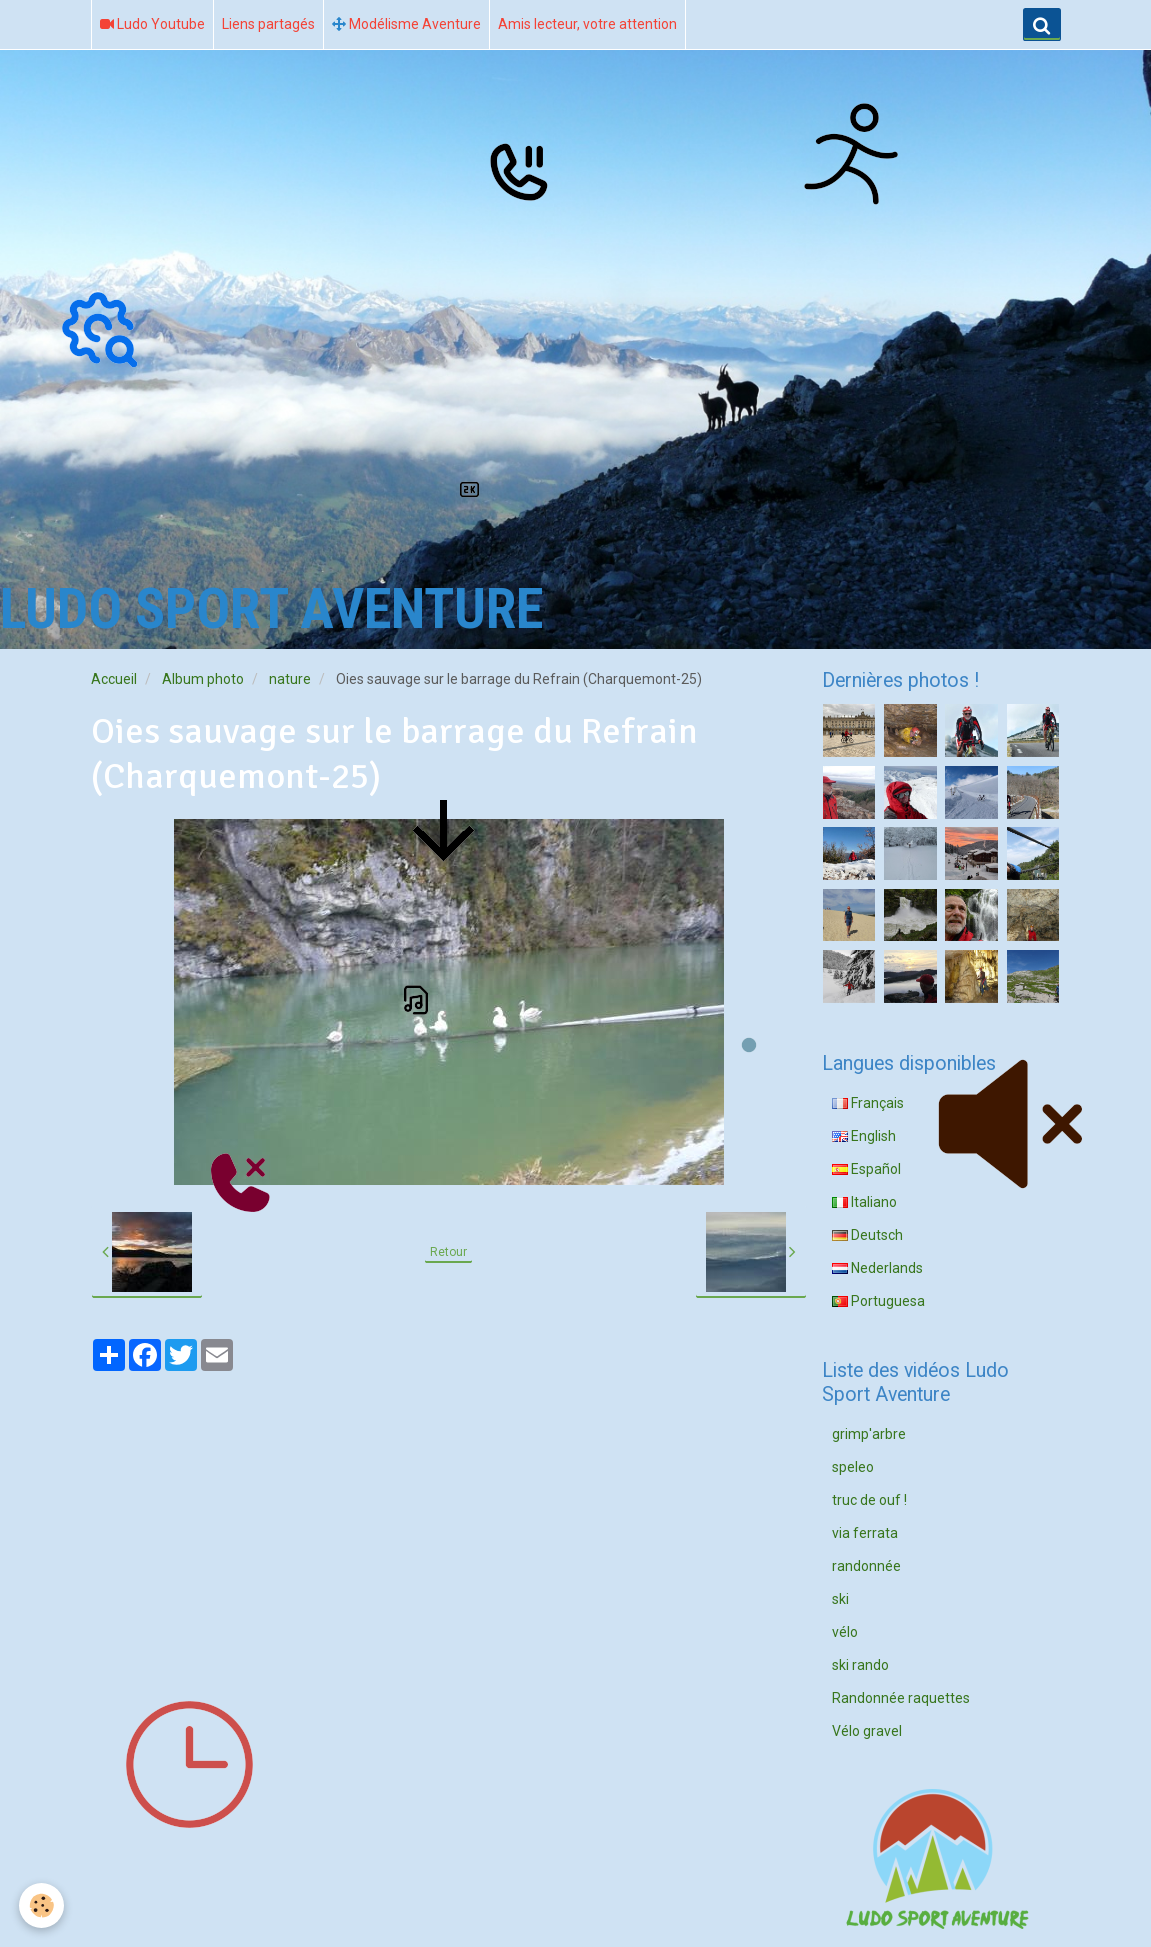  What do you see at coordinates (98, 328) in the screenshot?
I see `search within settings or preferences` at bounding box center [98, 328].